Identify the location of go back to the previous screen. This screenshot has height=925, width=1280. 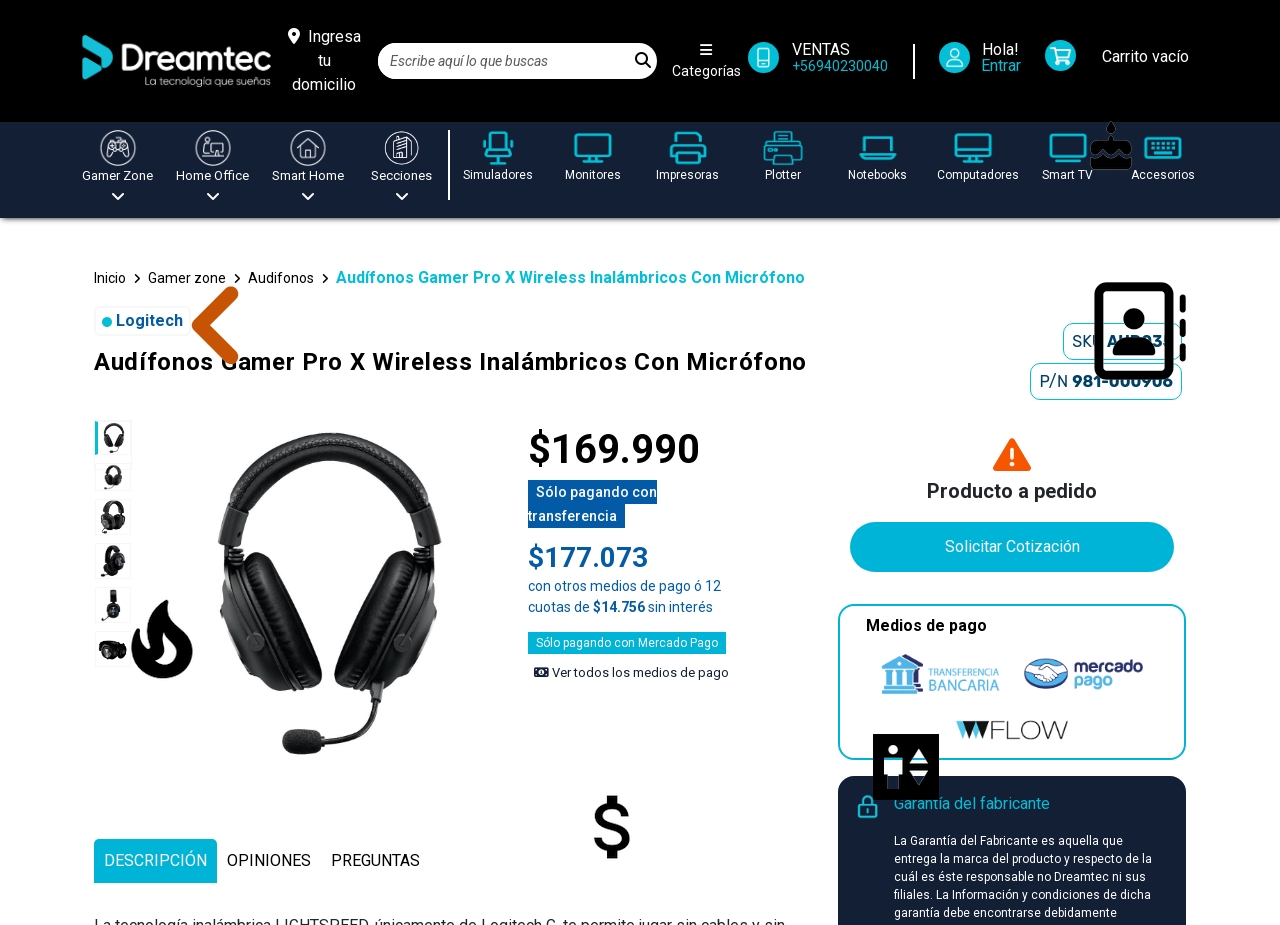
(215, 325).